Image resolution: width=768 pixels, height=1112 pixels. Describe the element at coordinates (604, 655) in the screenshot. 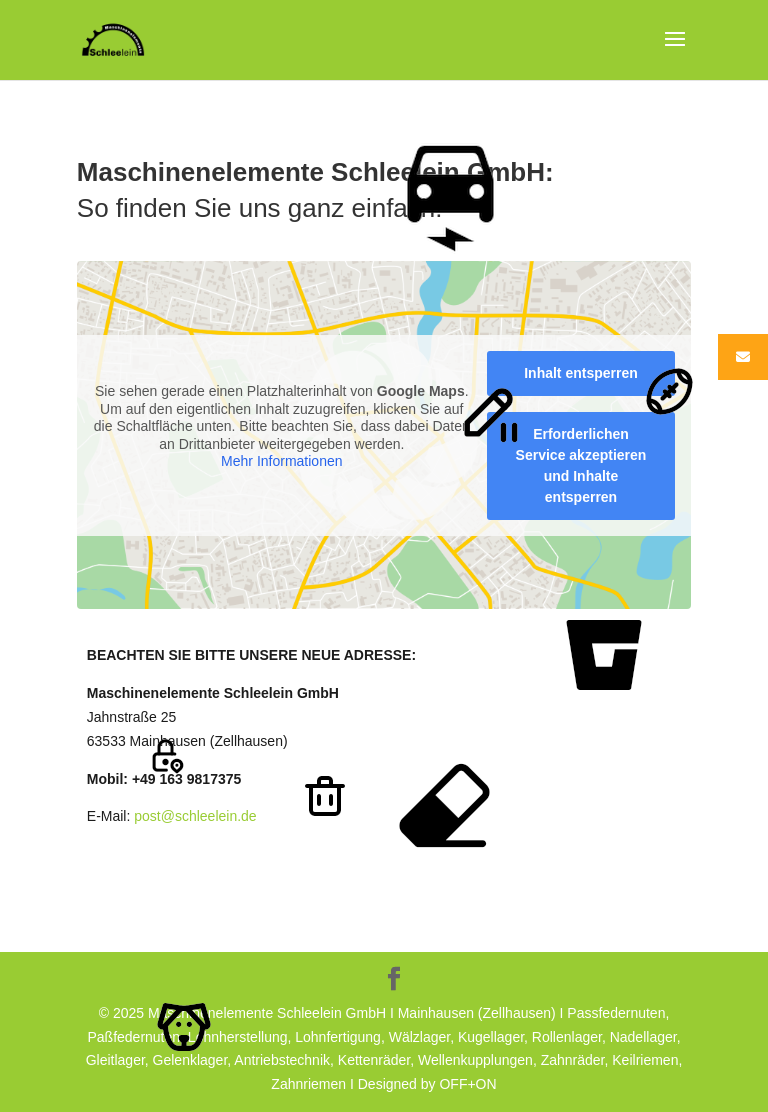

I see `link to Bitbucket repository` at that location.